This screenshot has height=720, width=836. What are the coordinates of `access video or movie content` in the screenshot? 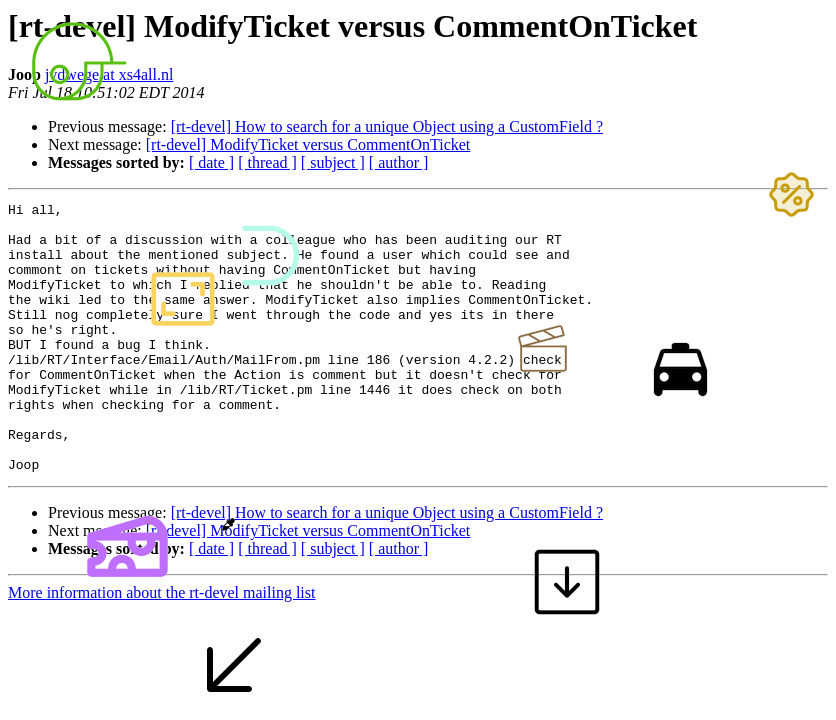 It's located at (543, 350).